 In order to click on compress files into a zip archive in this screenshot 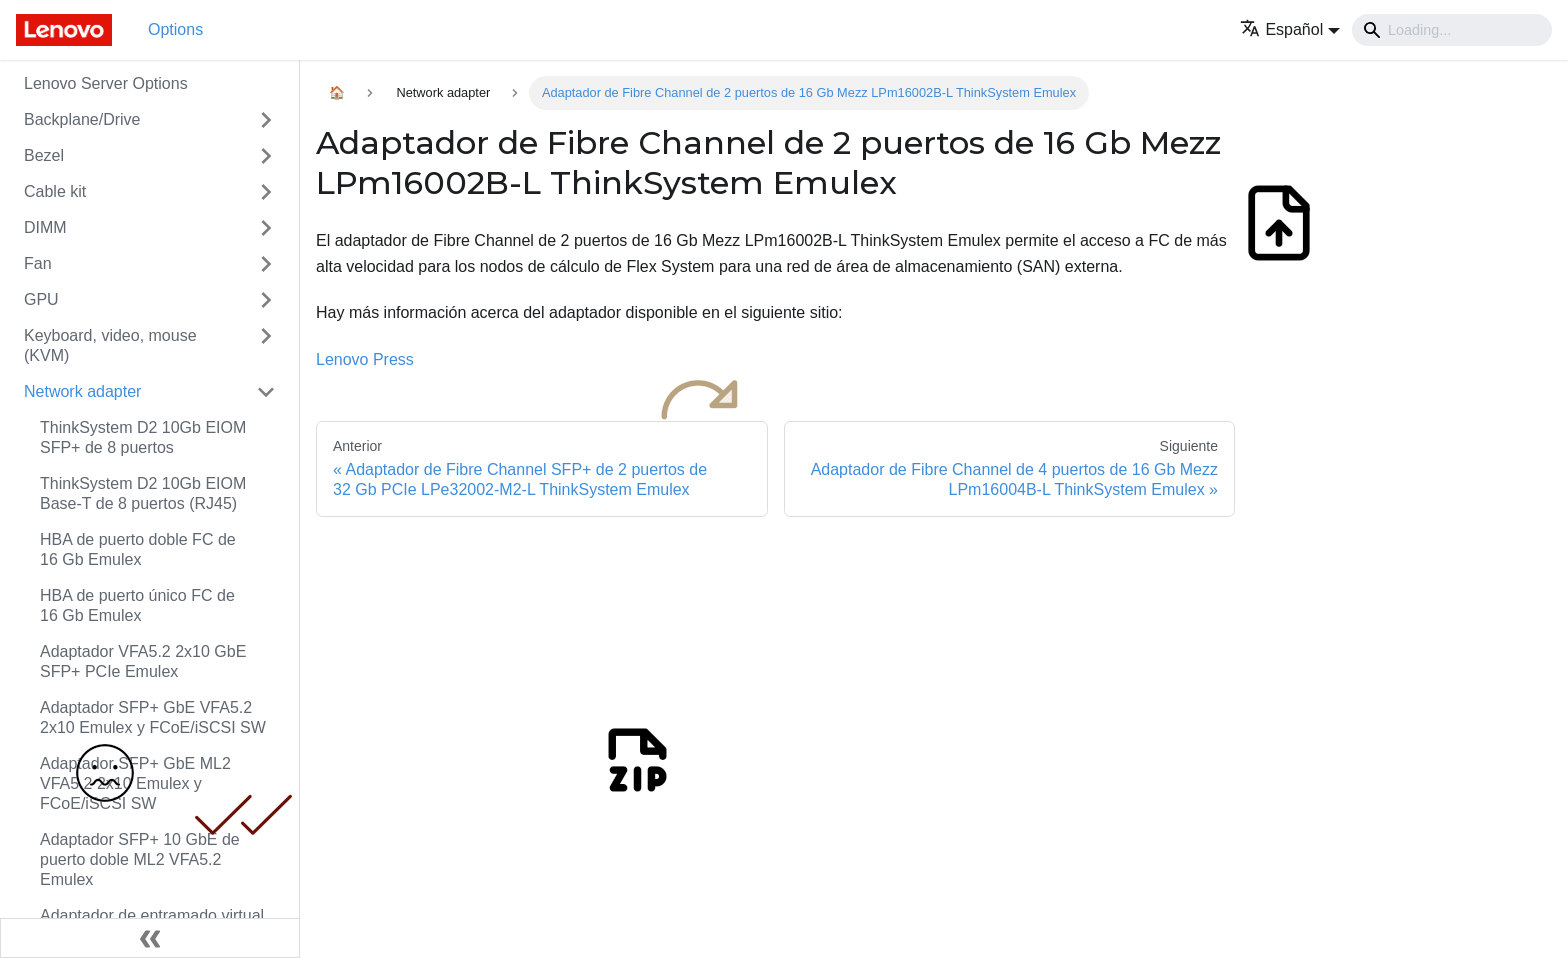, I will do `click(637, 762)`.